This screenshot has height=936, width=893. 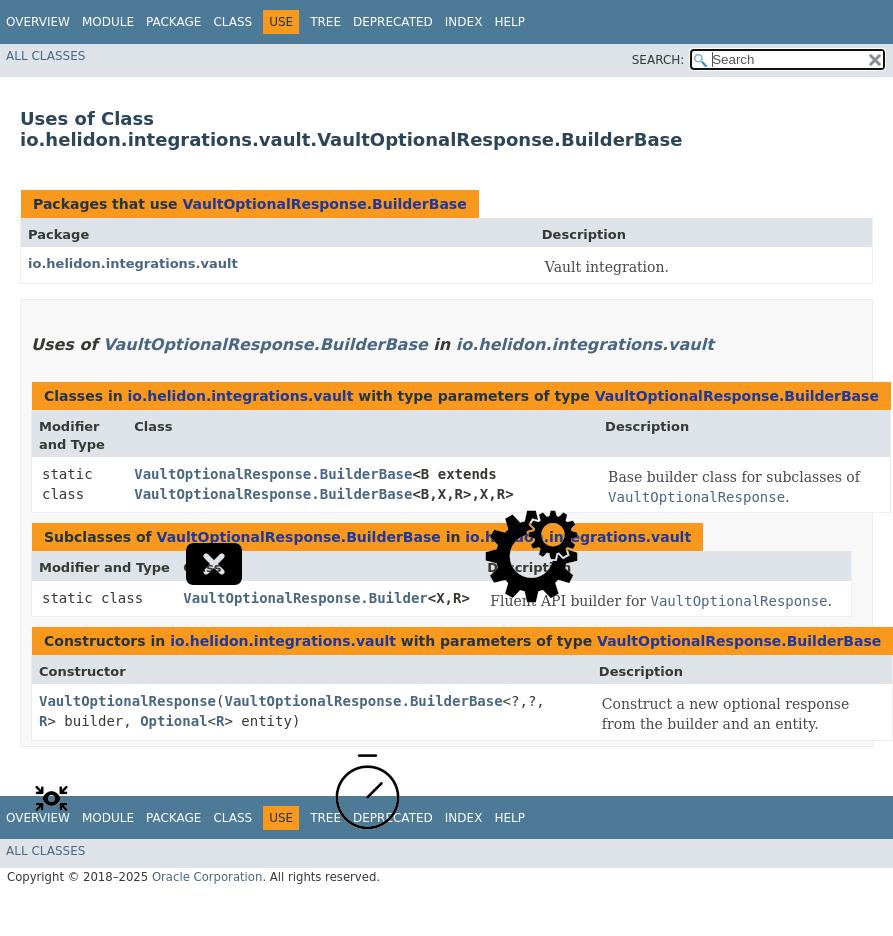 What do you see at coordinates (531, 556) in the screenshot?
I see `WHMCS web hosting billing and automation platform logo` at bounding box center [531, 556].